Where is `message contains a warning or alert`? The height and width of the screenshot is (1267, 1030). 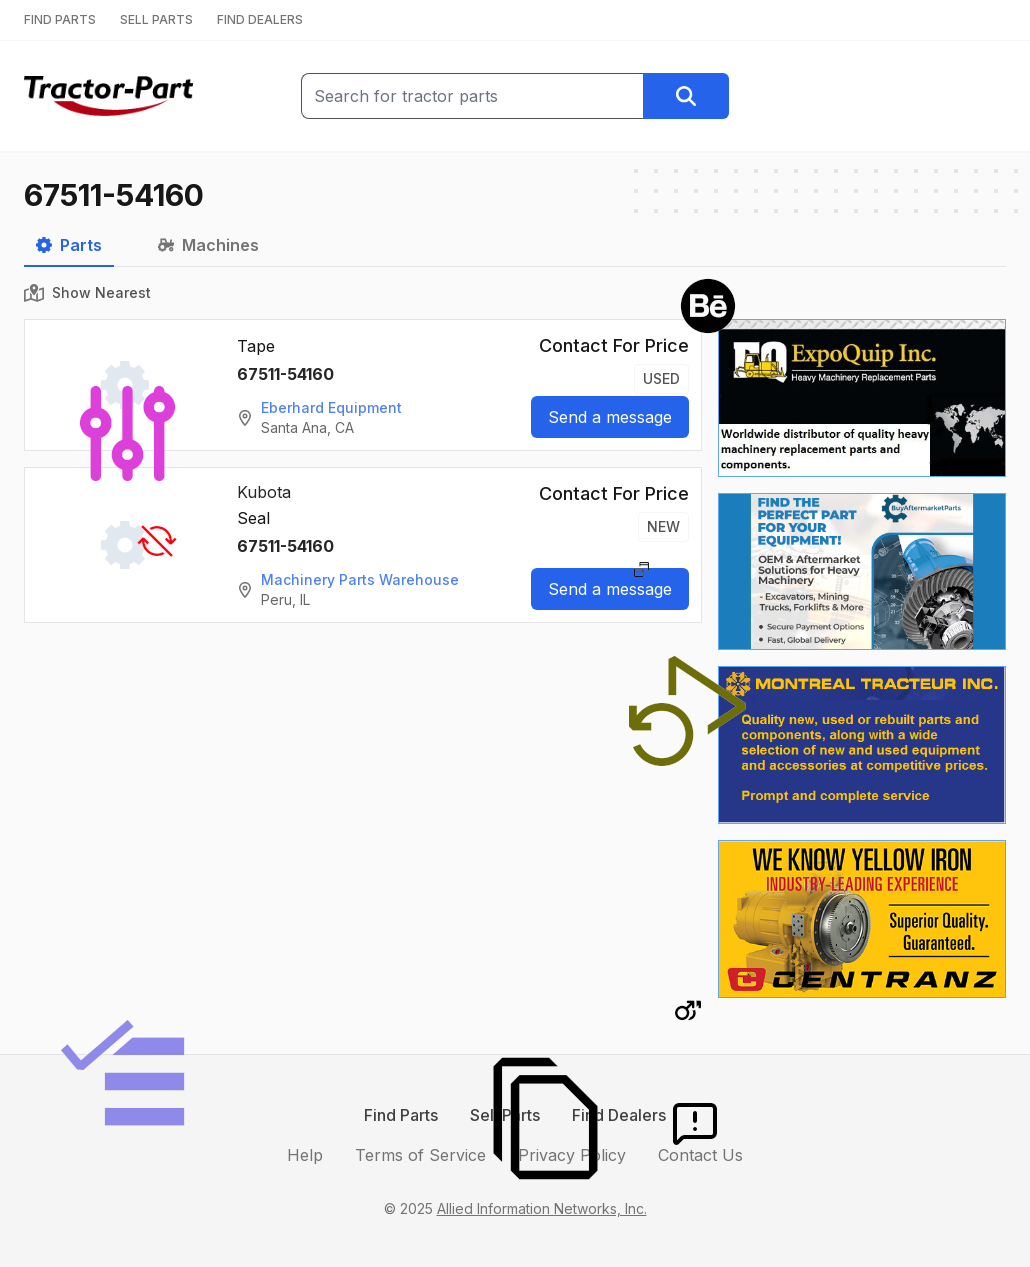 message contains a warning or alert is located at coordinates (695, 1123).